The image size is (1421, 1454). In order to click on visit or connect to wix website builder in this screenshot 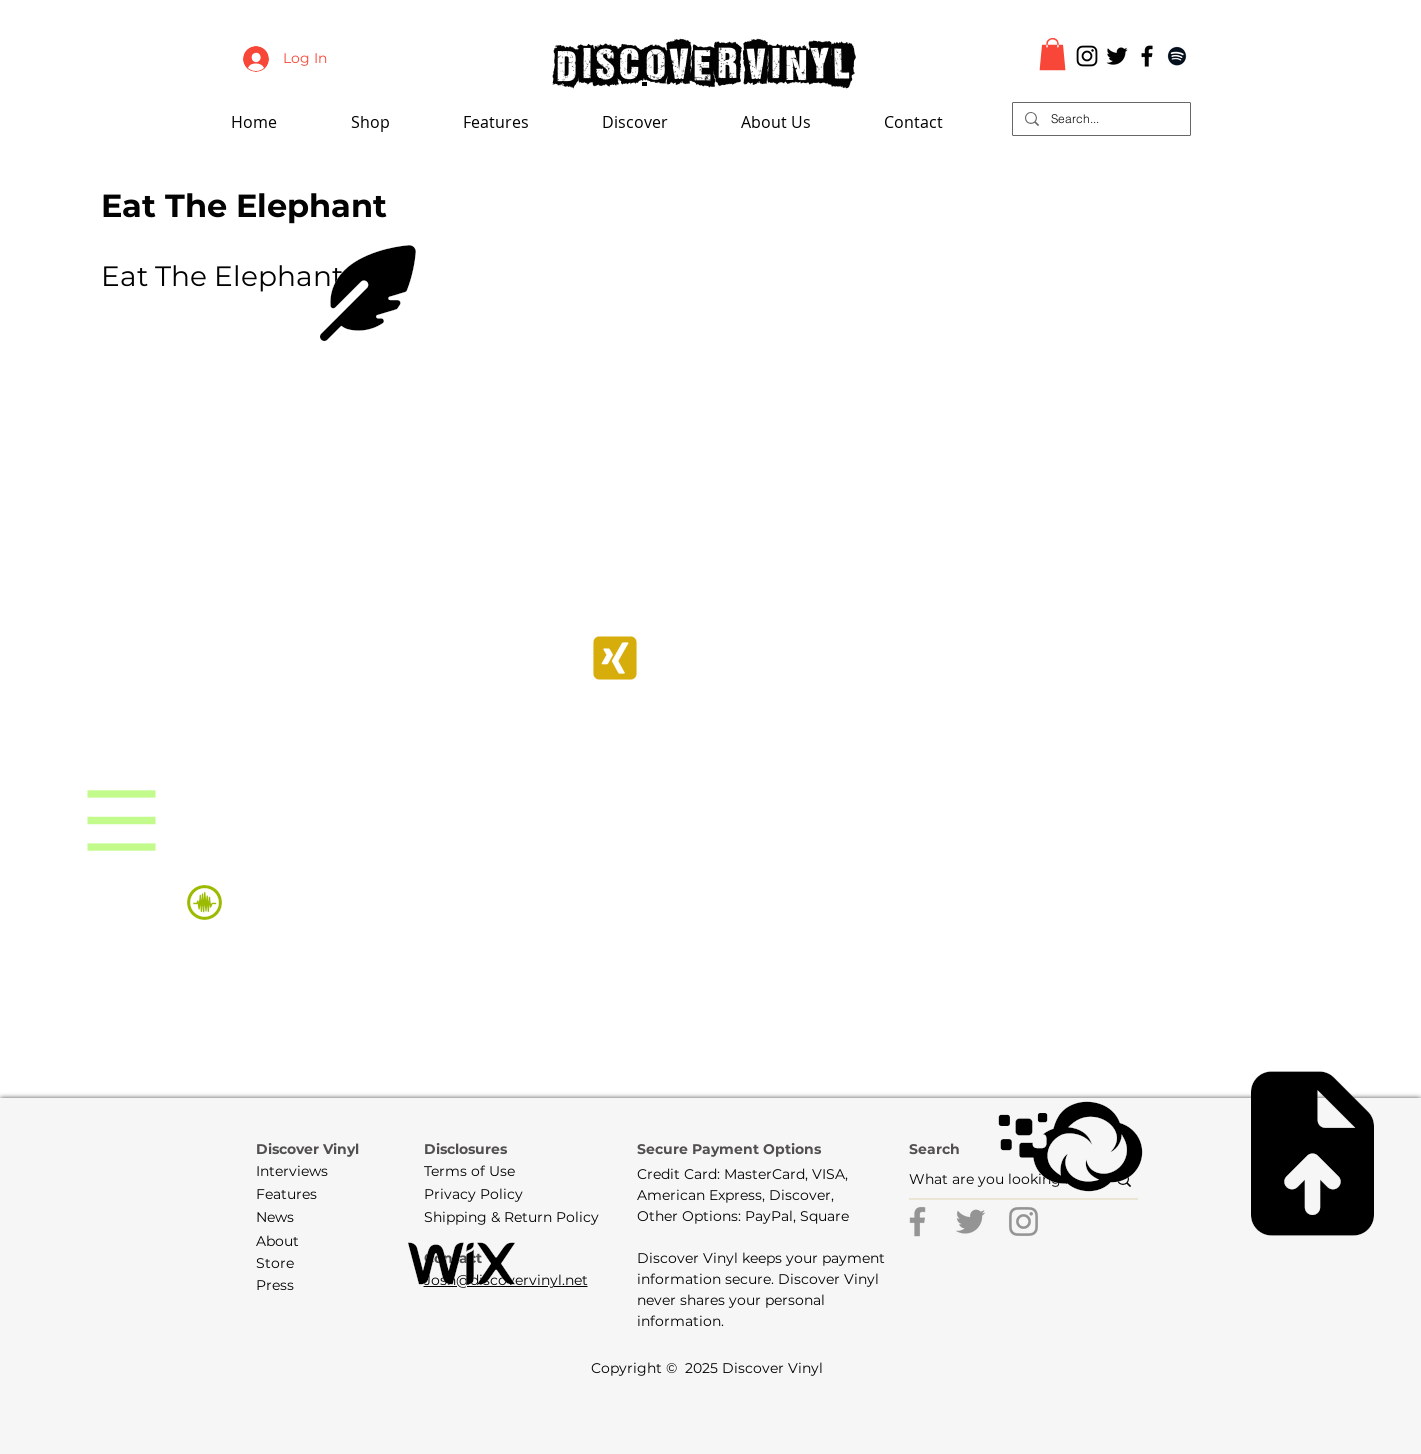, I will do `click(461, 1263)`.